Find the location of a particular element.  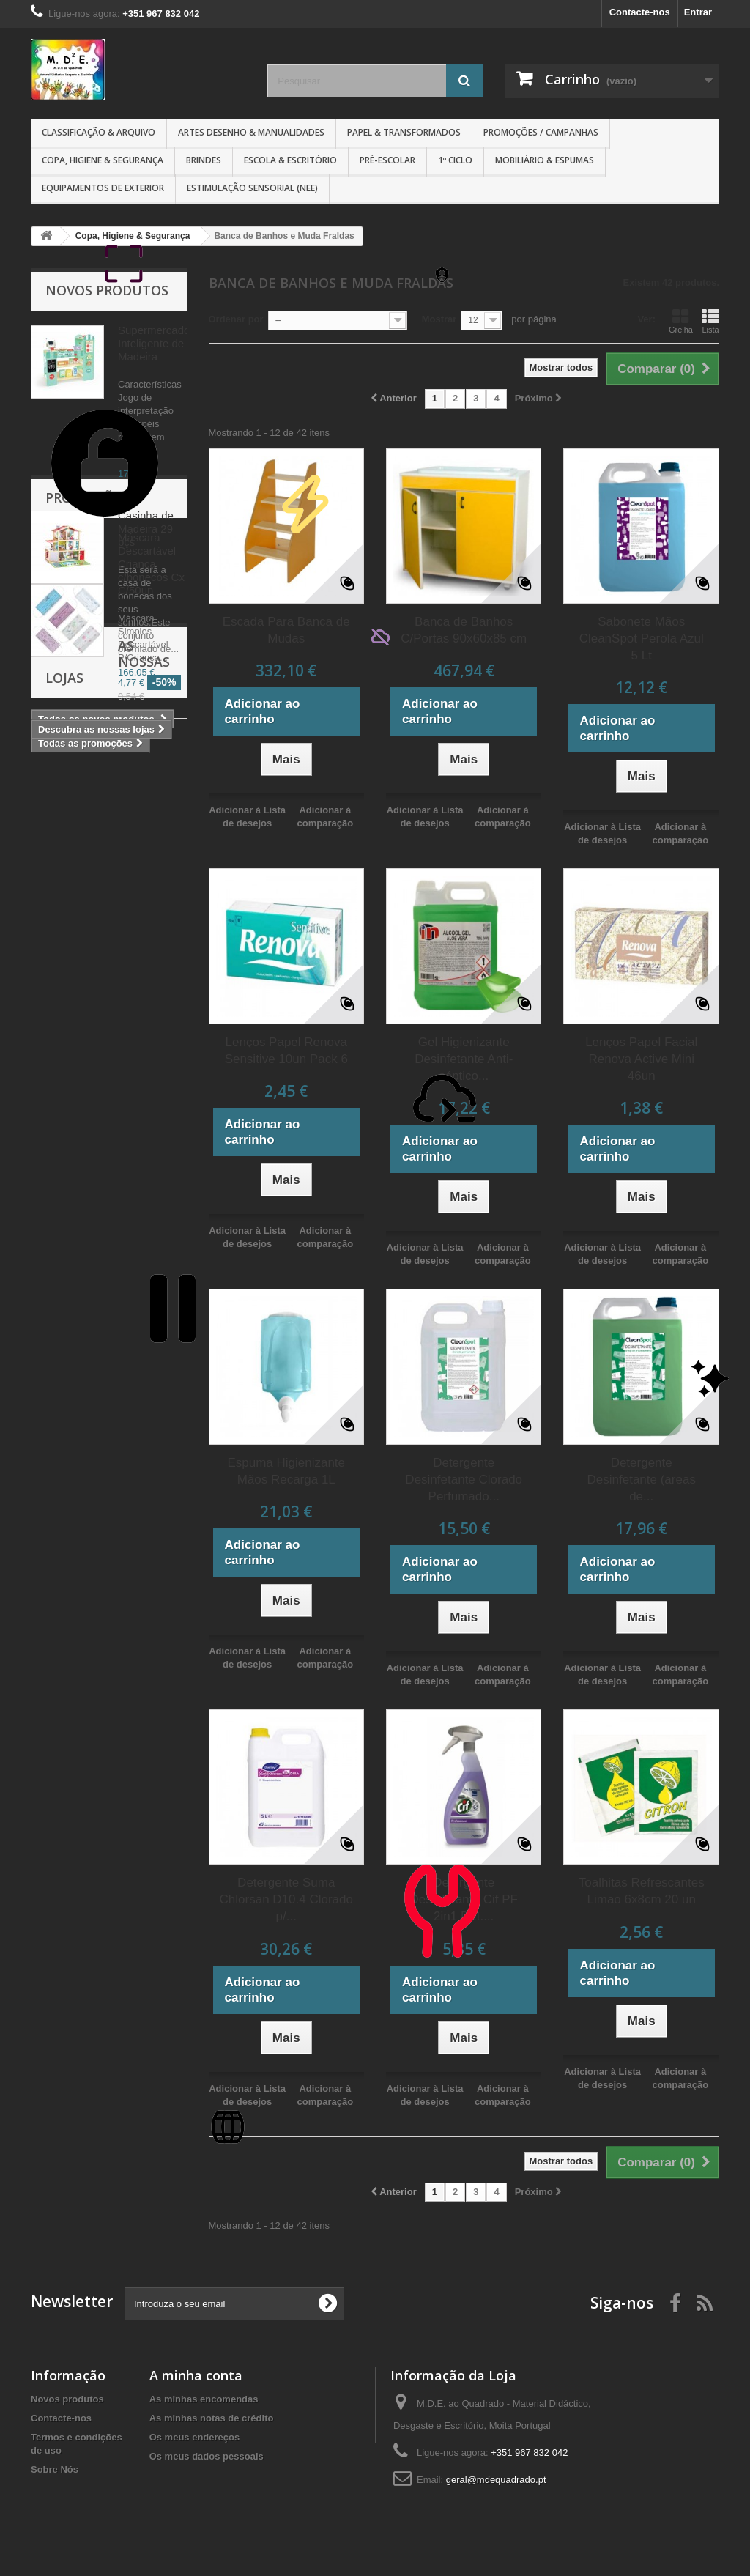

manage user roles and permissions is located at coordinates (442, 275).